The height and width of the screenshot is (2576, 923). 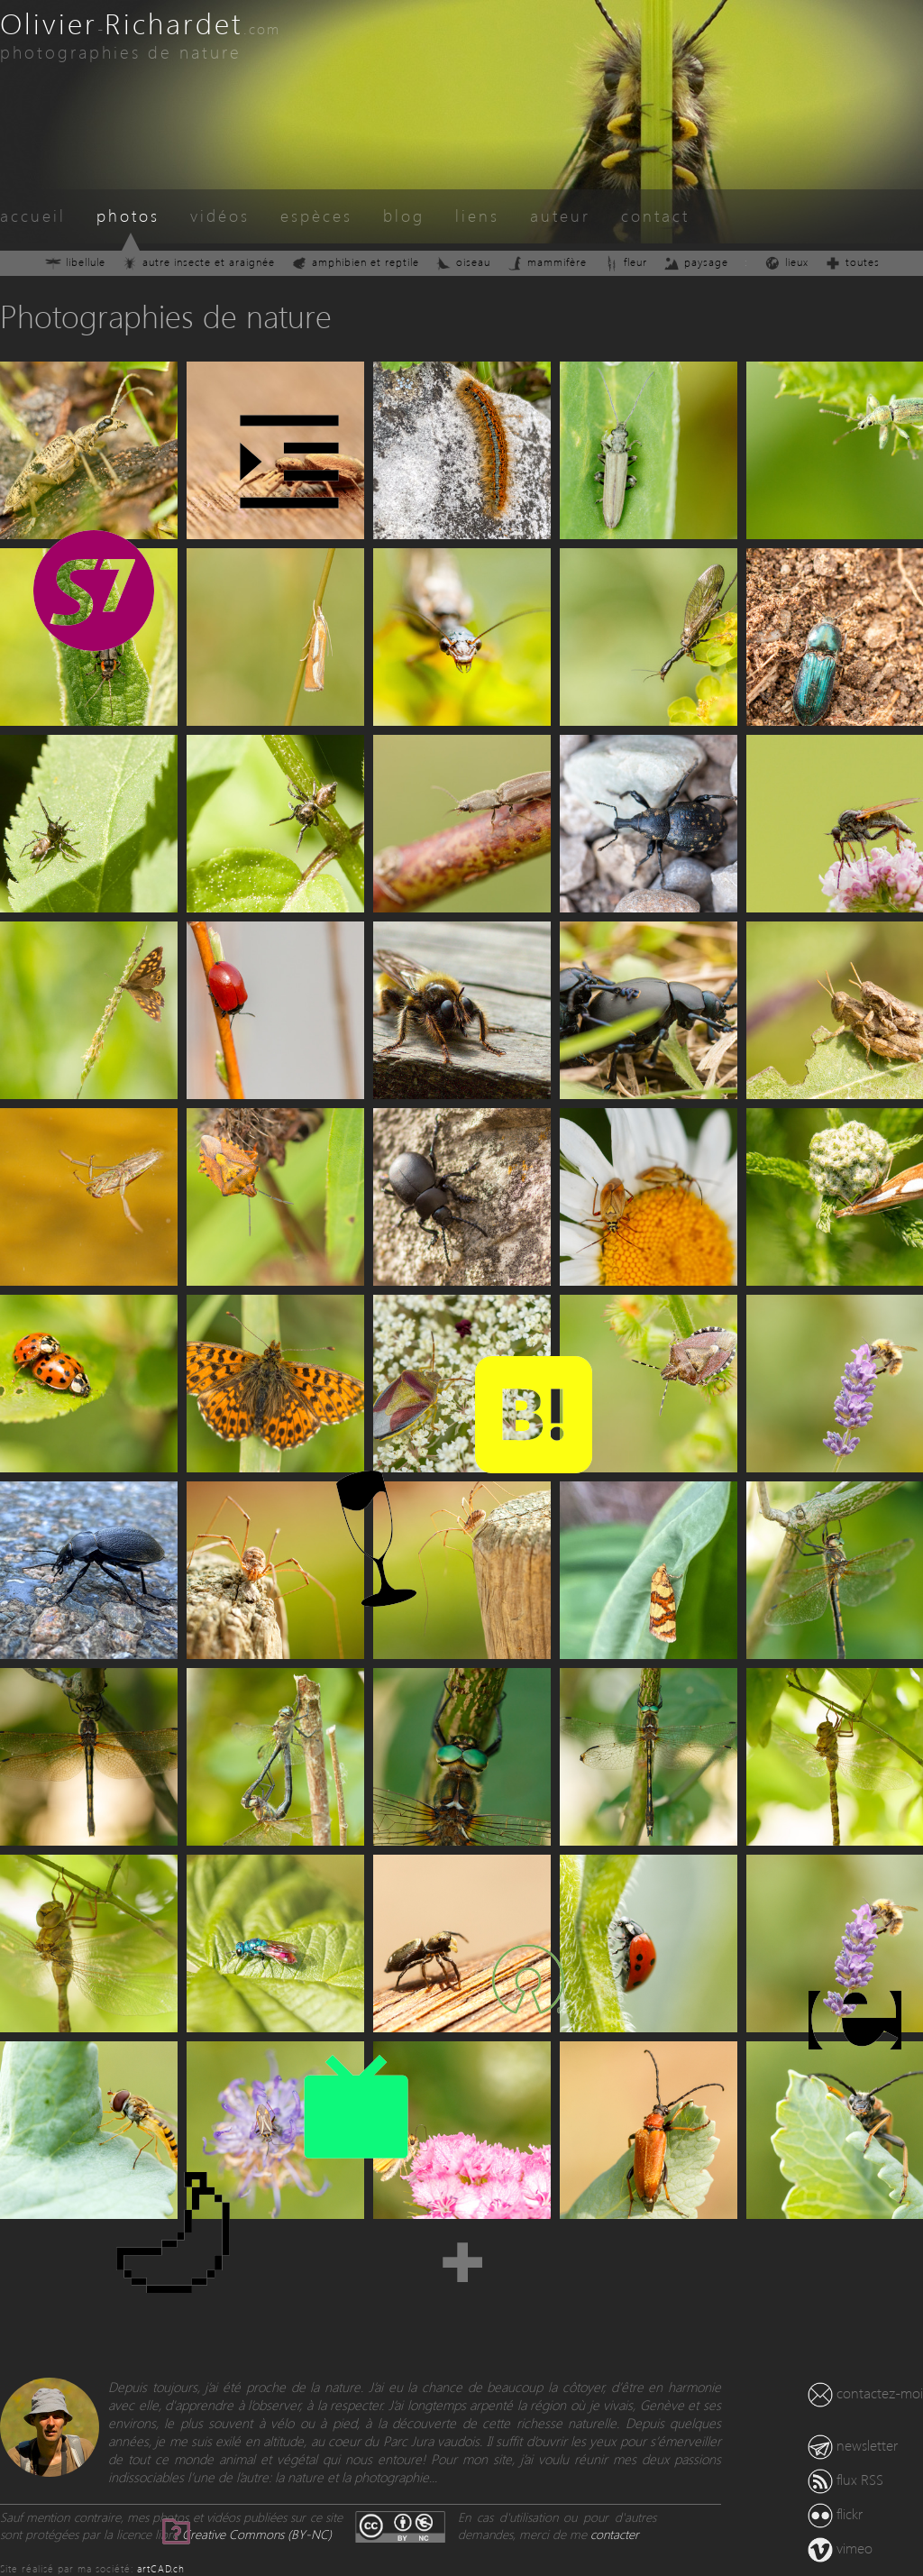 What do you see at coordinates (854, 2020) in the screenshot?
I see `erlang programming language logo` at bounding box center [854, 2020].